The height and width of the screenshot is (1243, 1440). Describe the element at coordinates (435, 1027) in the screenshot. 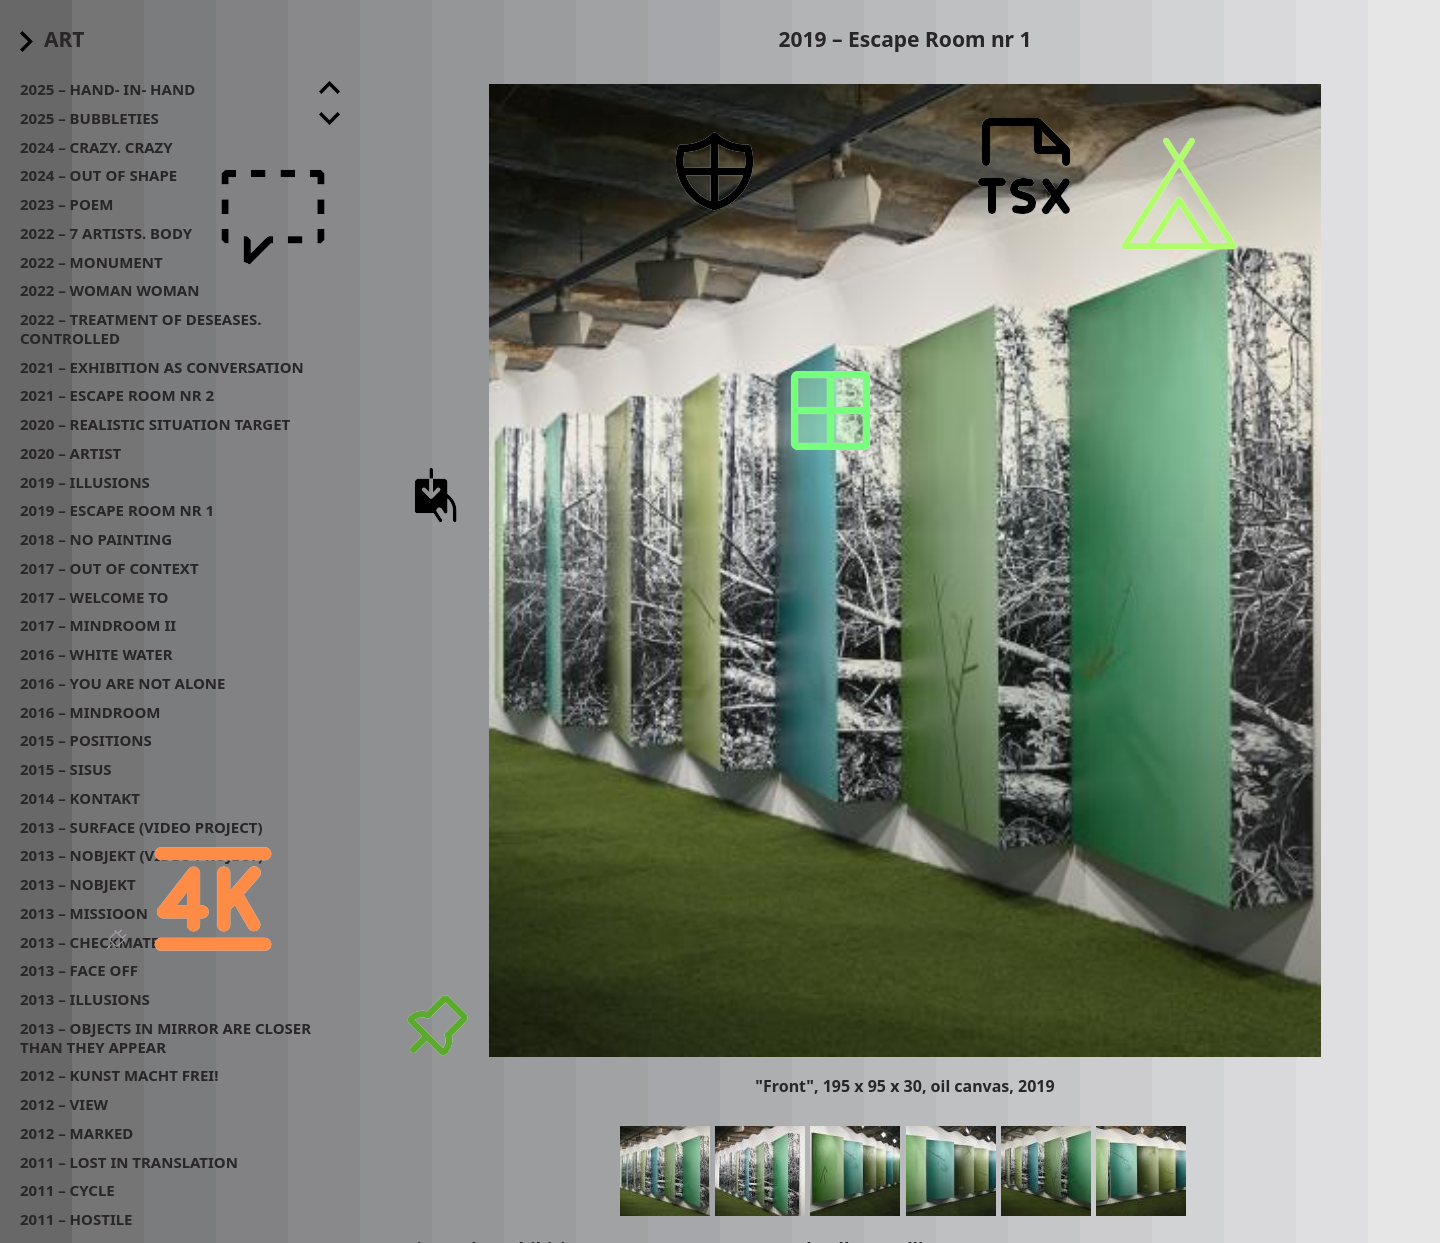

I see `pin an item to keep it visible` at that location.